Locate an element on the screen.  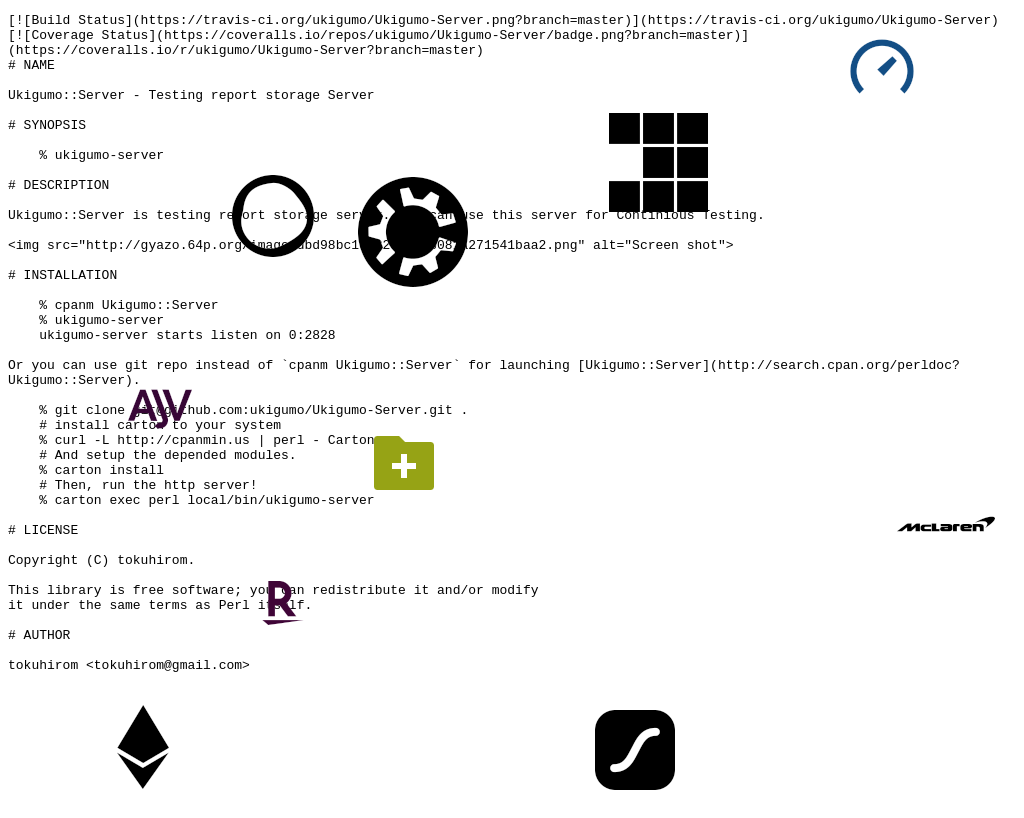
create a new folder is located at coordinates (404, 463).